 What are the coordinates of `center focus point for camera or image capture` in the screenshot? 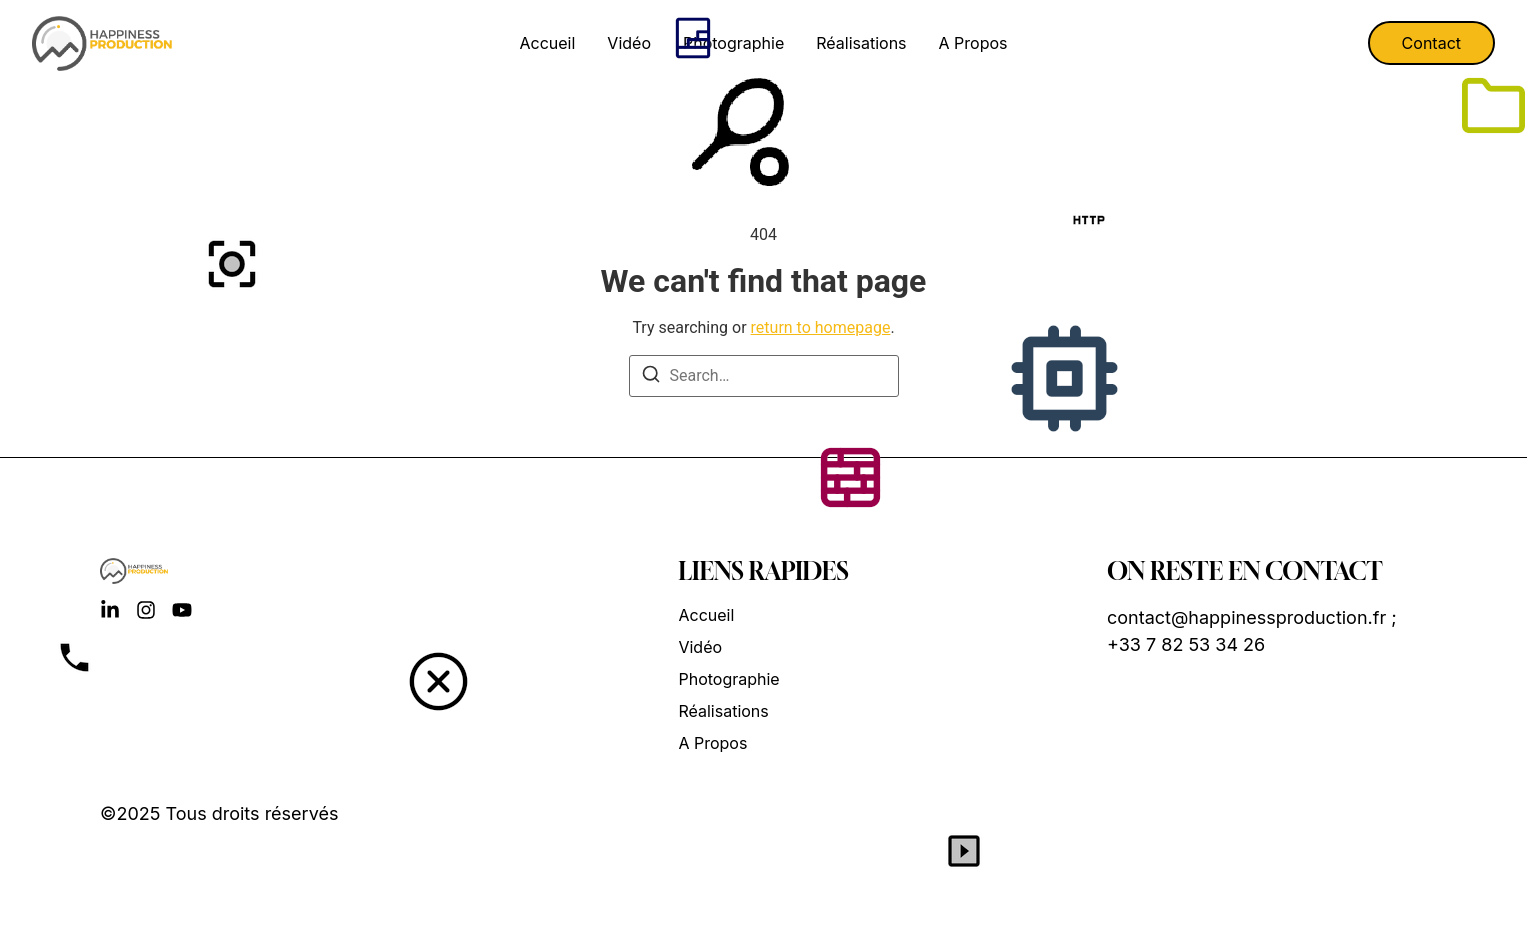 It's located at (232, 264).